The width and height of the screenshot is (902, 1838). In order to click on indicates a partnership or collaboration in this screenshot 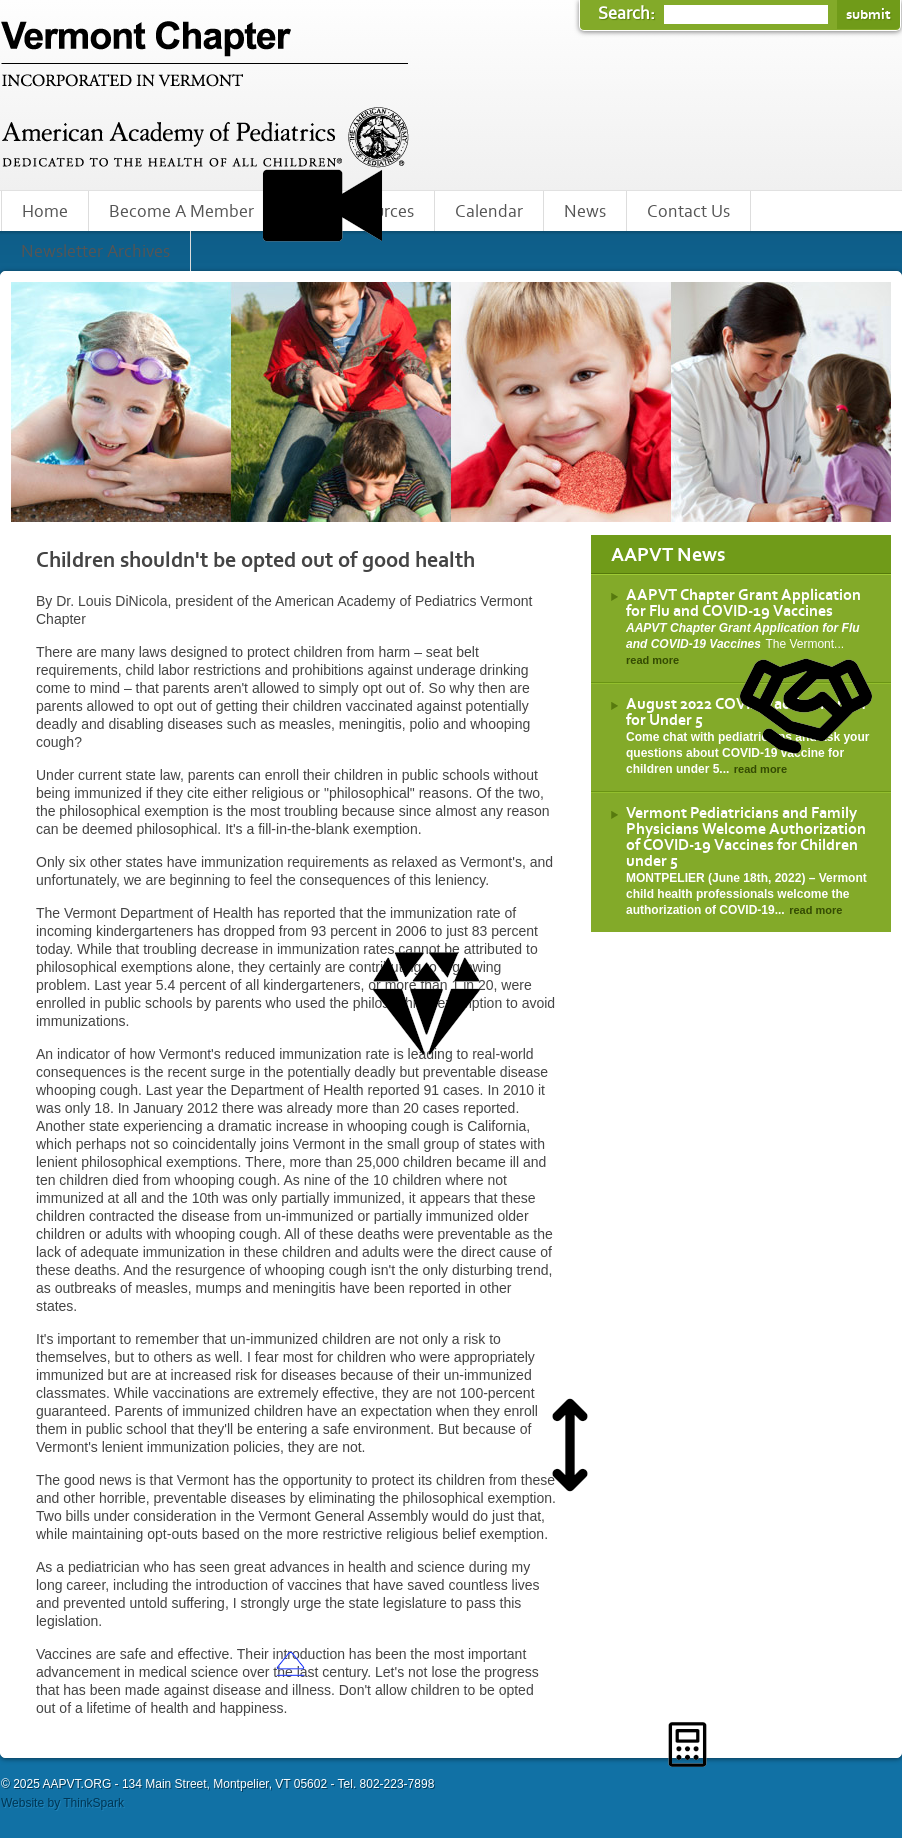, I will do `click(806, 702)`.